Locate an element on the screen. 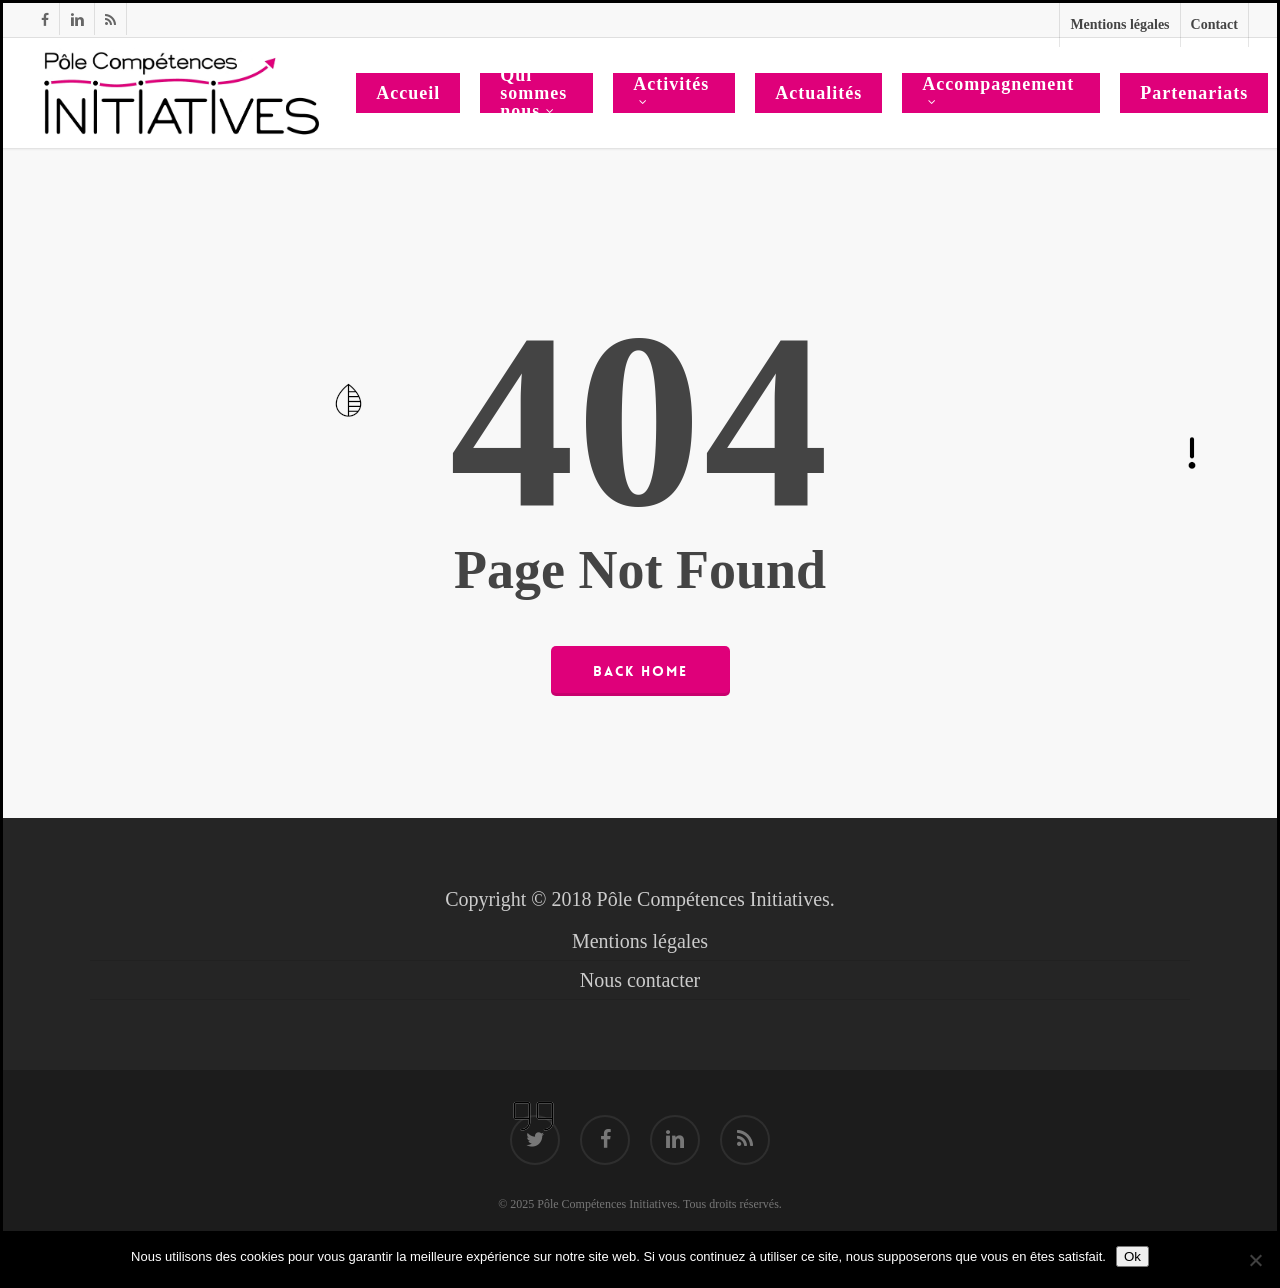 The image size is (1280, 1288). adjust color saturation or fill level is located at coordinates (348, 401).